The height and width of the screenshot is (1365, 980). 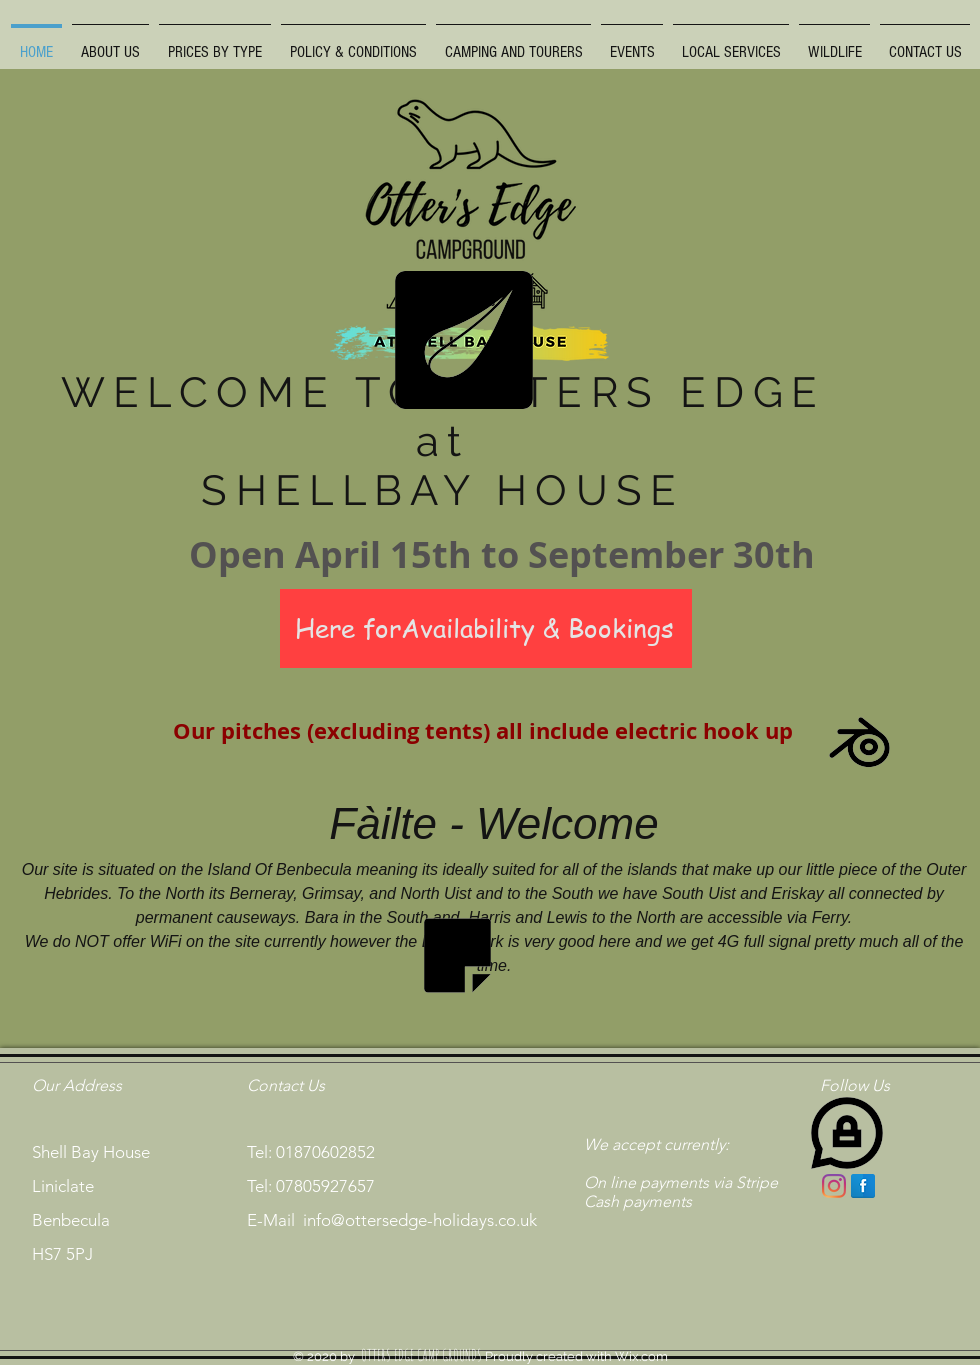 What do you see at coordinates (859, 743) in the screenshot?
I see `open Blender 3D modeling software` at bounding box center [859, 743].